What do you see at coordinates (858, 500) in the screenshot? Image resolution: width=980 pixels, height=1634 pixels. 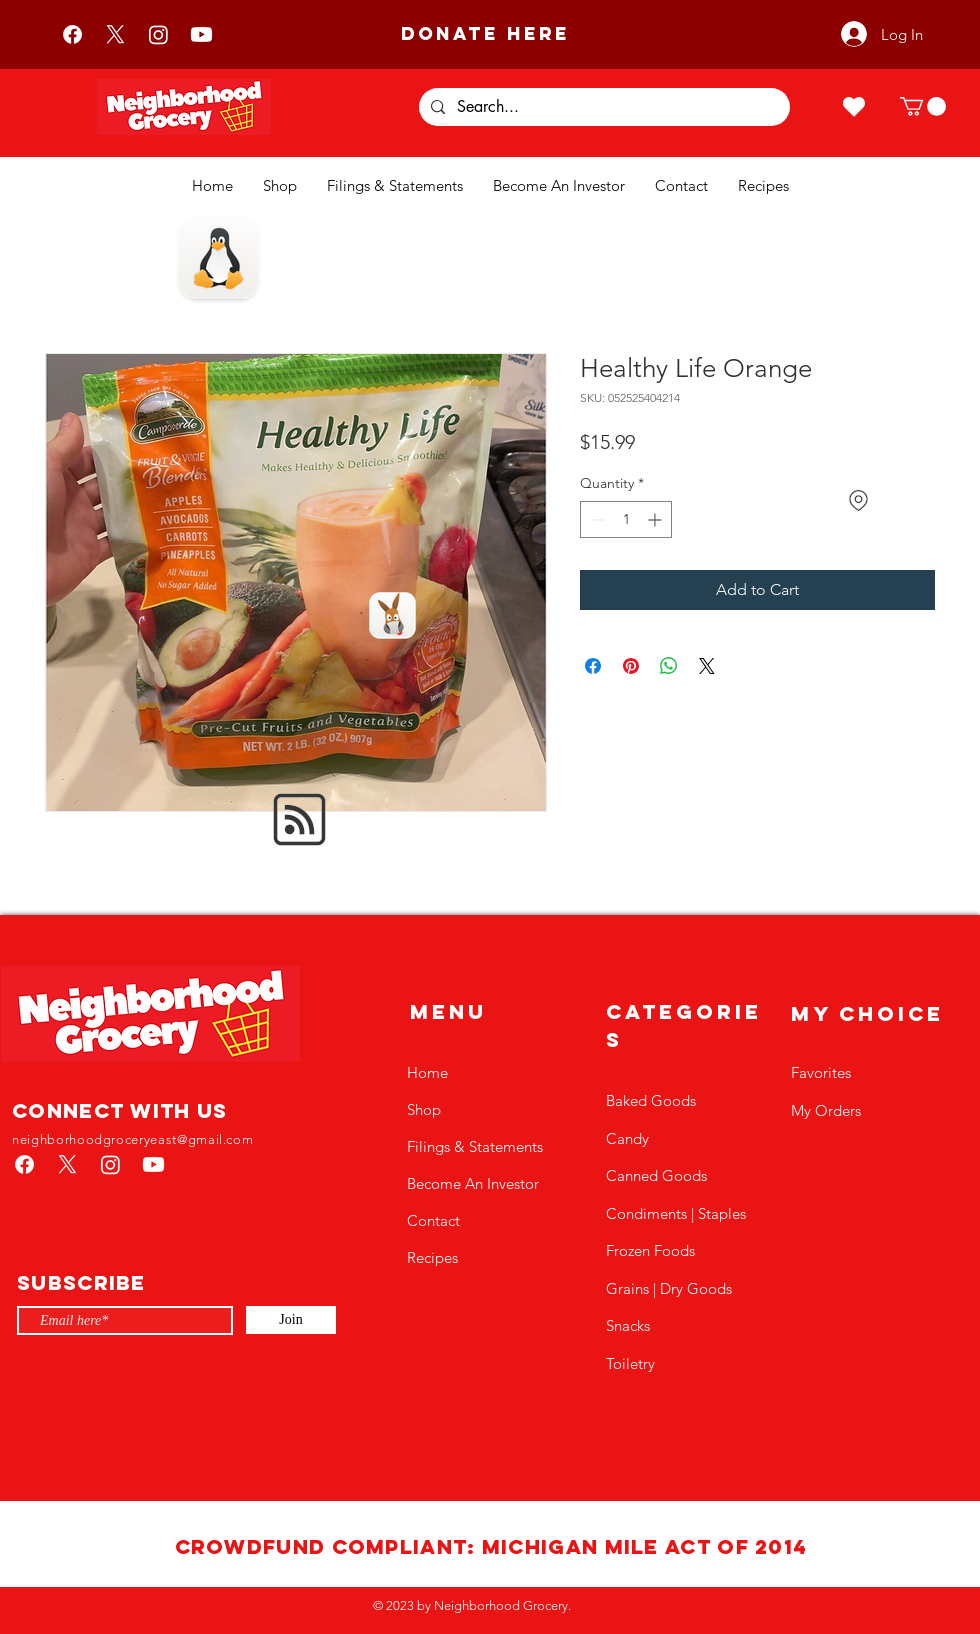 I see `access location settings` at bounding box center [858, 500].